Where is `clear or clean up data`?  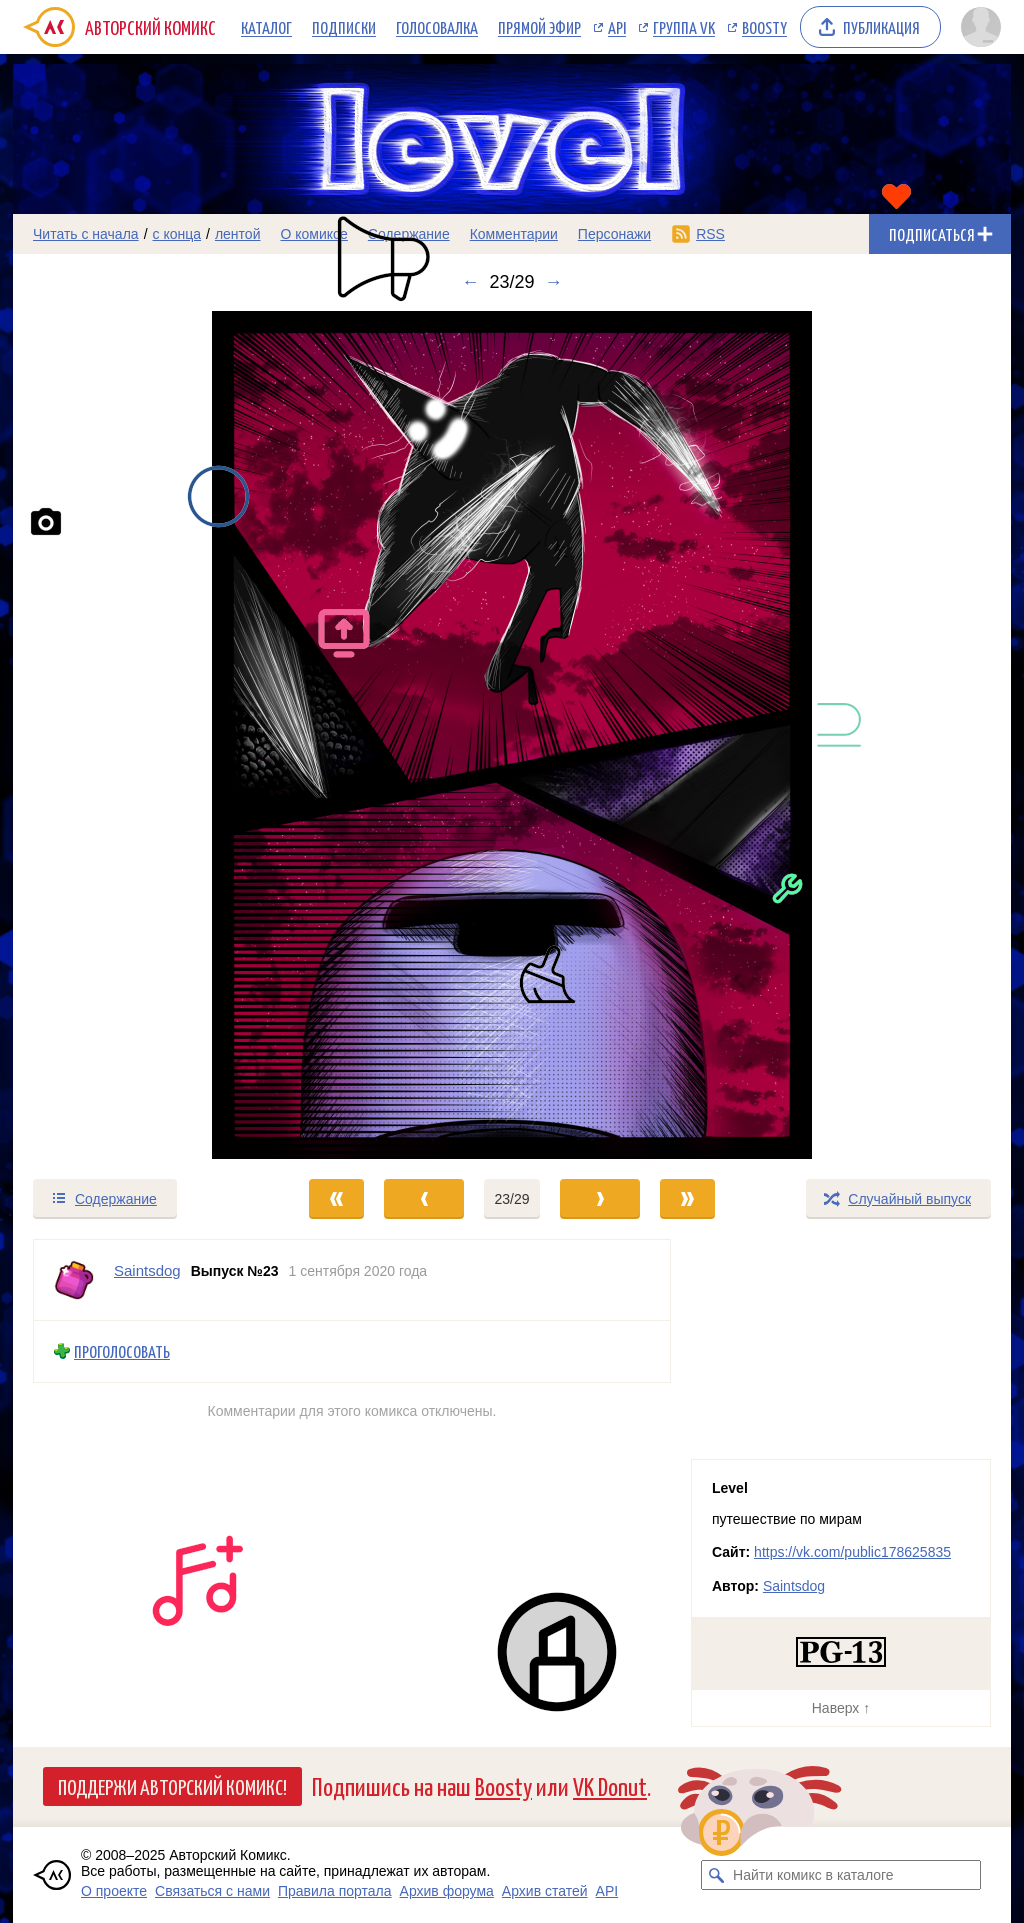 clear or clean up data is located at coordinates (546, 976).